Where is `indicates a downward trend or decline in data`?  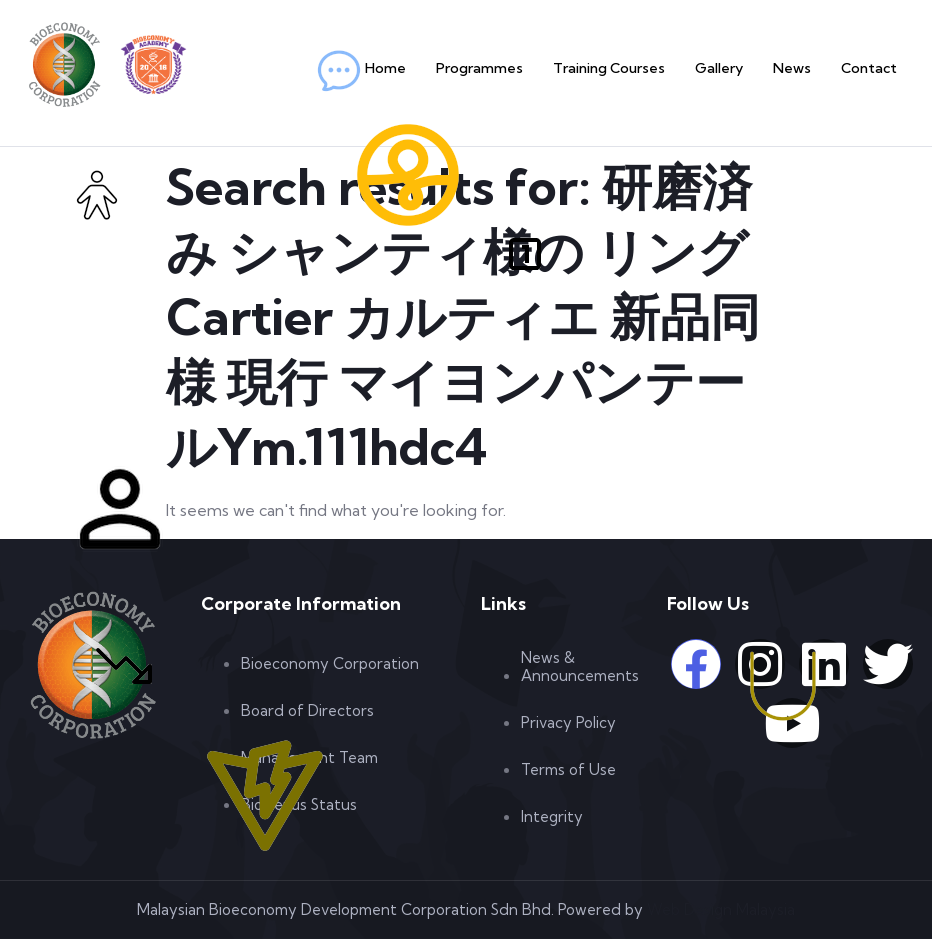 indicates a downward trend or decline in data is located at coordinates (124, 666).